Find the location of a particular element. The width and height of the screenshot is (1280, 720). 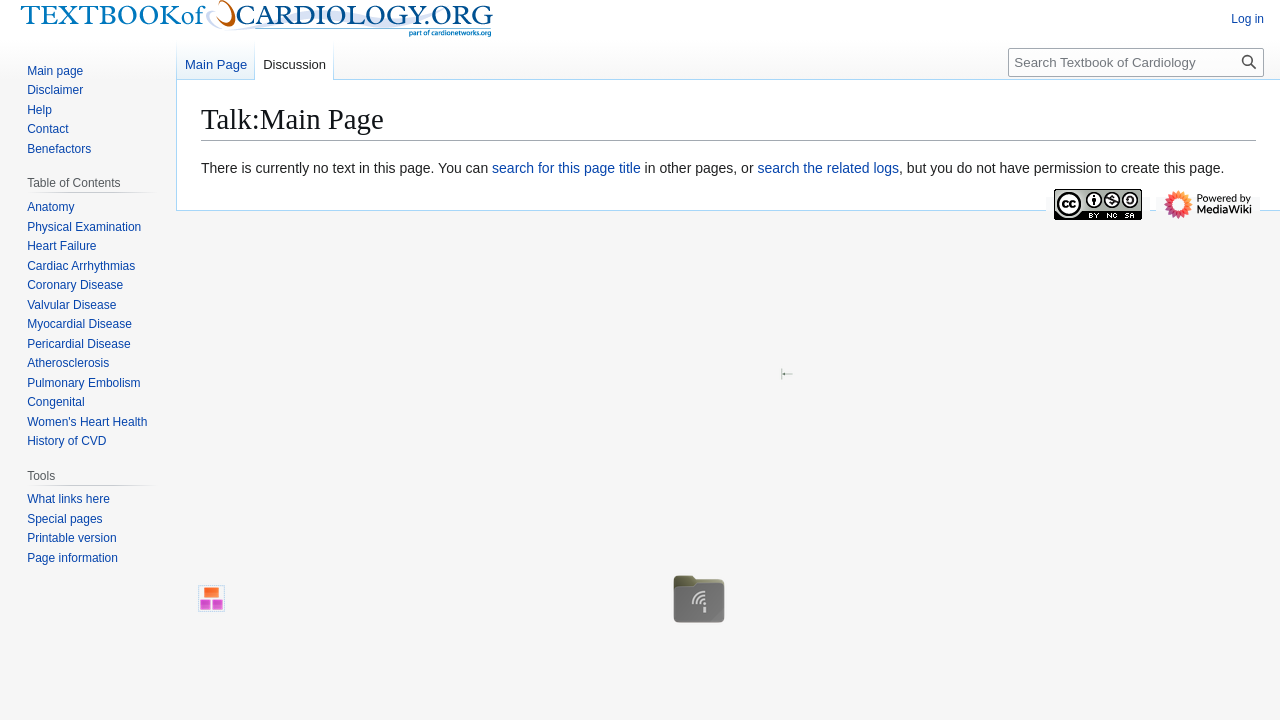

select all items in the current view is located at coordinates (211, 598).